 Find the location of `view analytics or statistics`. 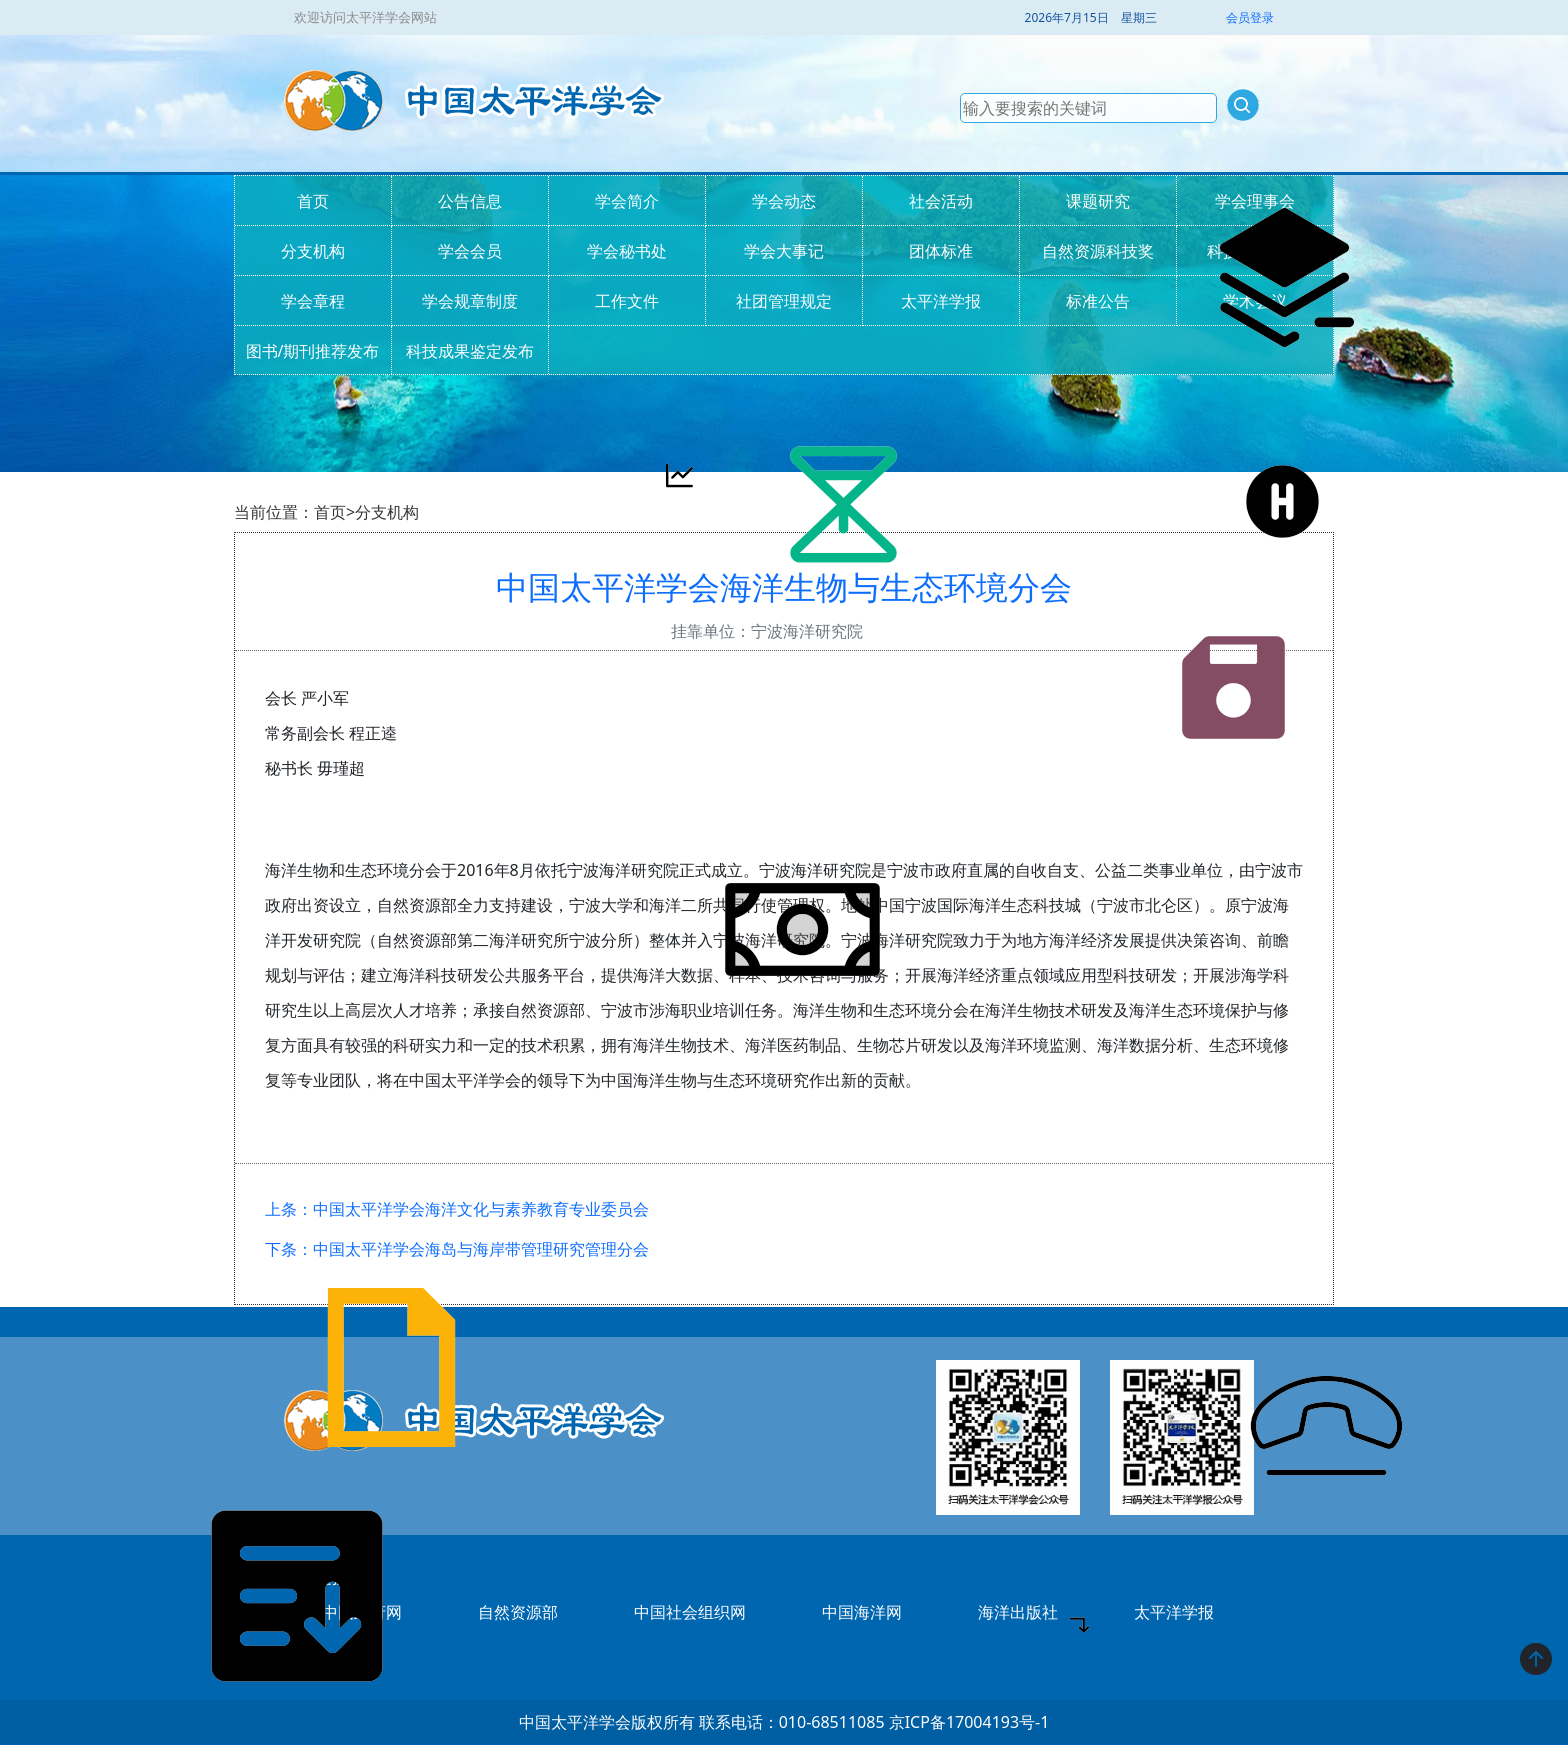

view analytics or statistics is located at coordinates (679, 475).